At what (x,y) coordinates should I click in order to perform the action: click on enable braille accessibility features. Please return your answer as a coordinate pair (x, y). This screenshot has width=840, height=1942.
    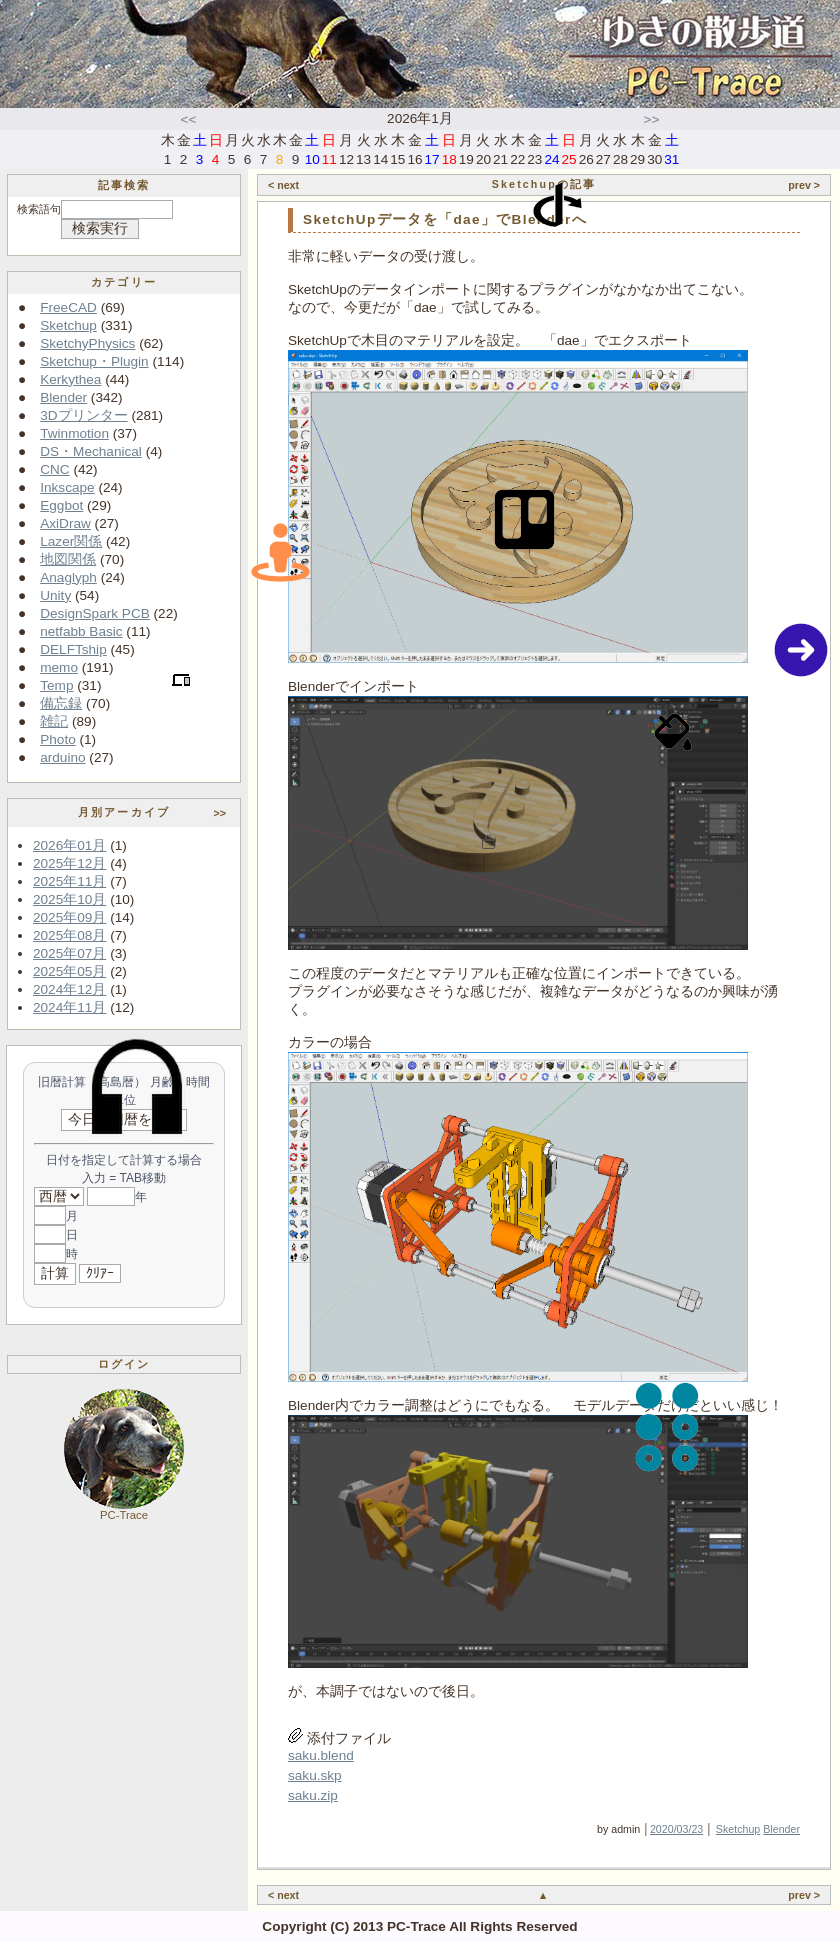
    Looking at the image, I should click on (667, 1427).